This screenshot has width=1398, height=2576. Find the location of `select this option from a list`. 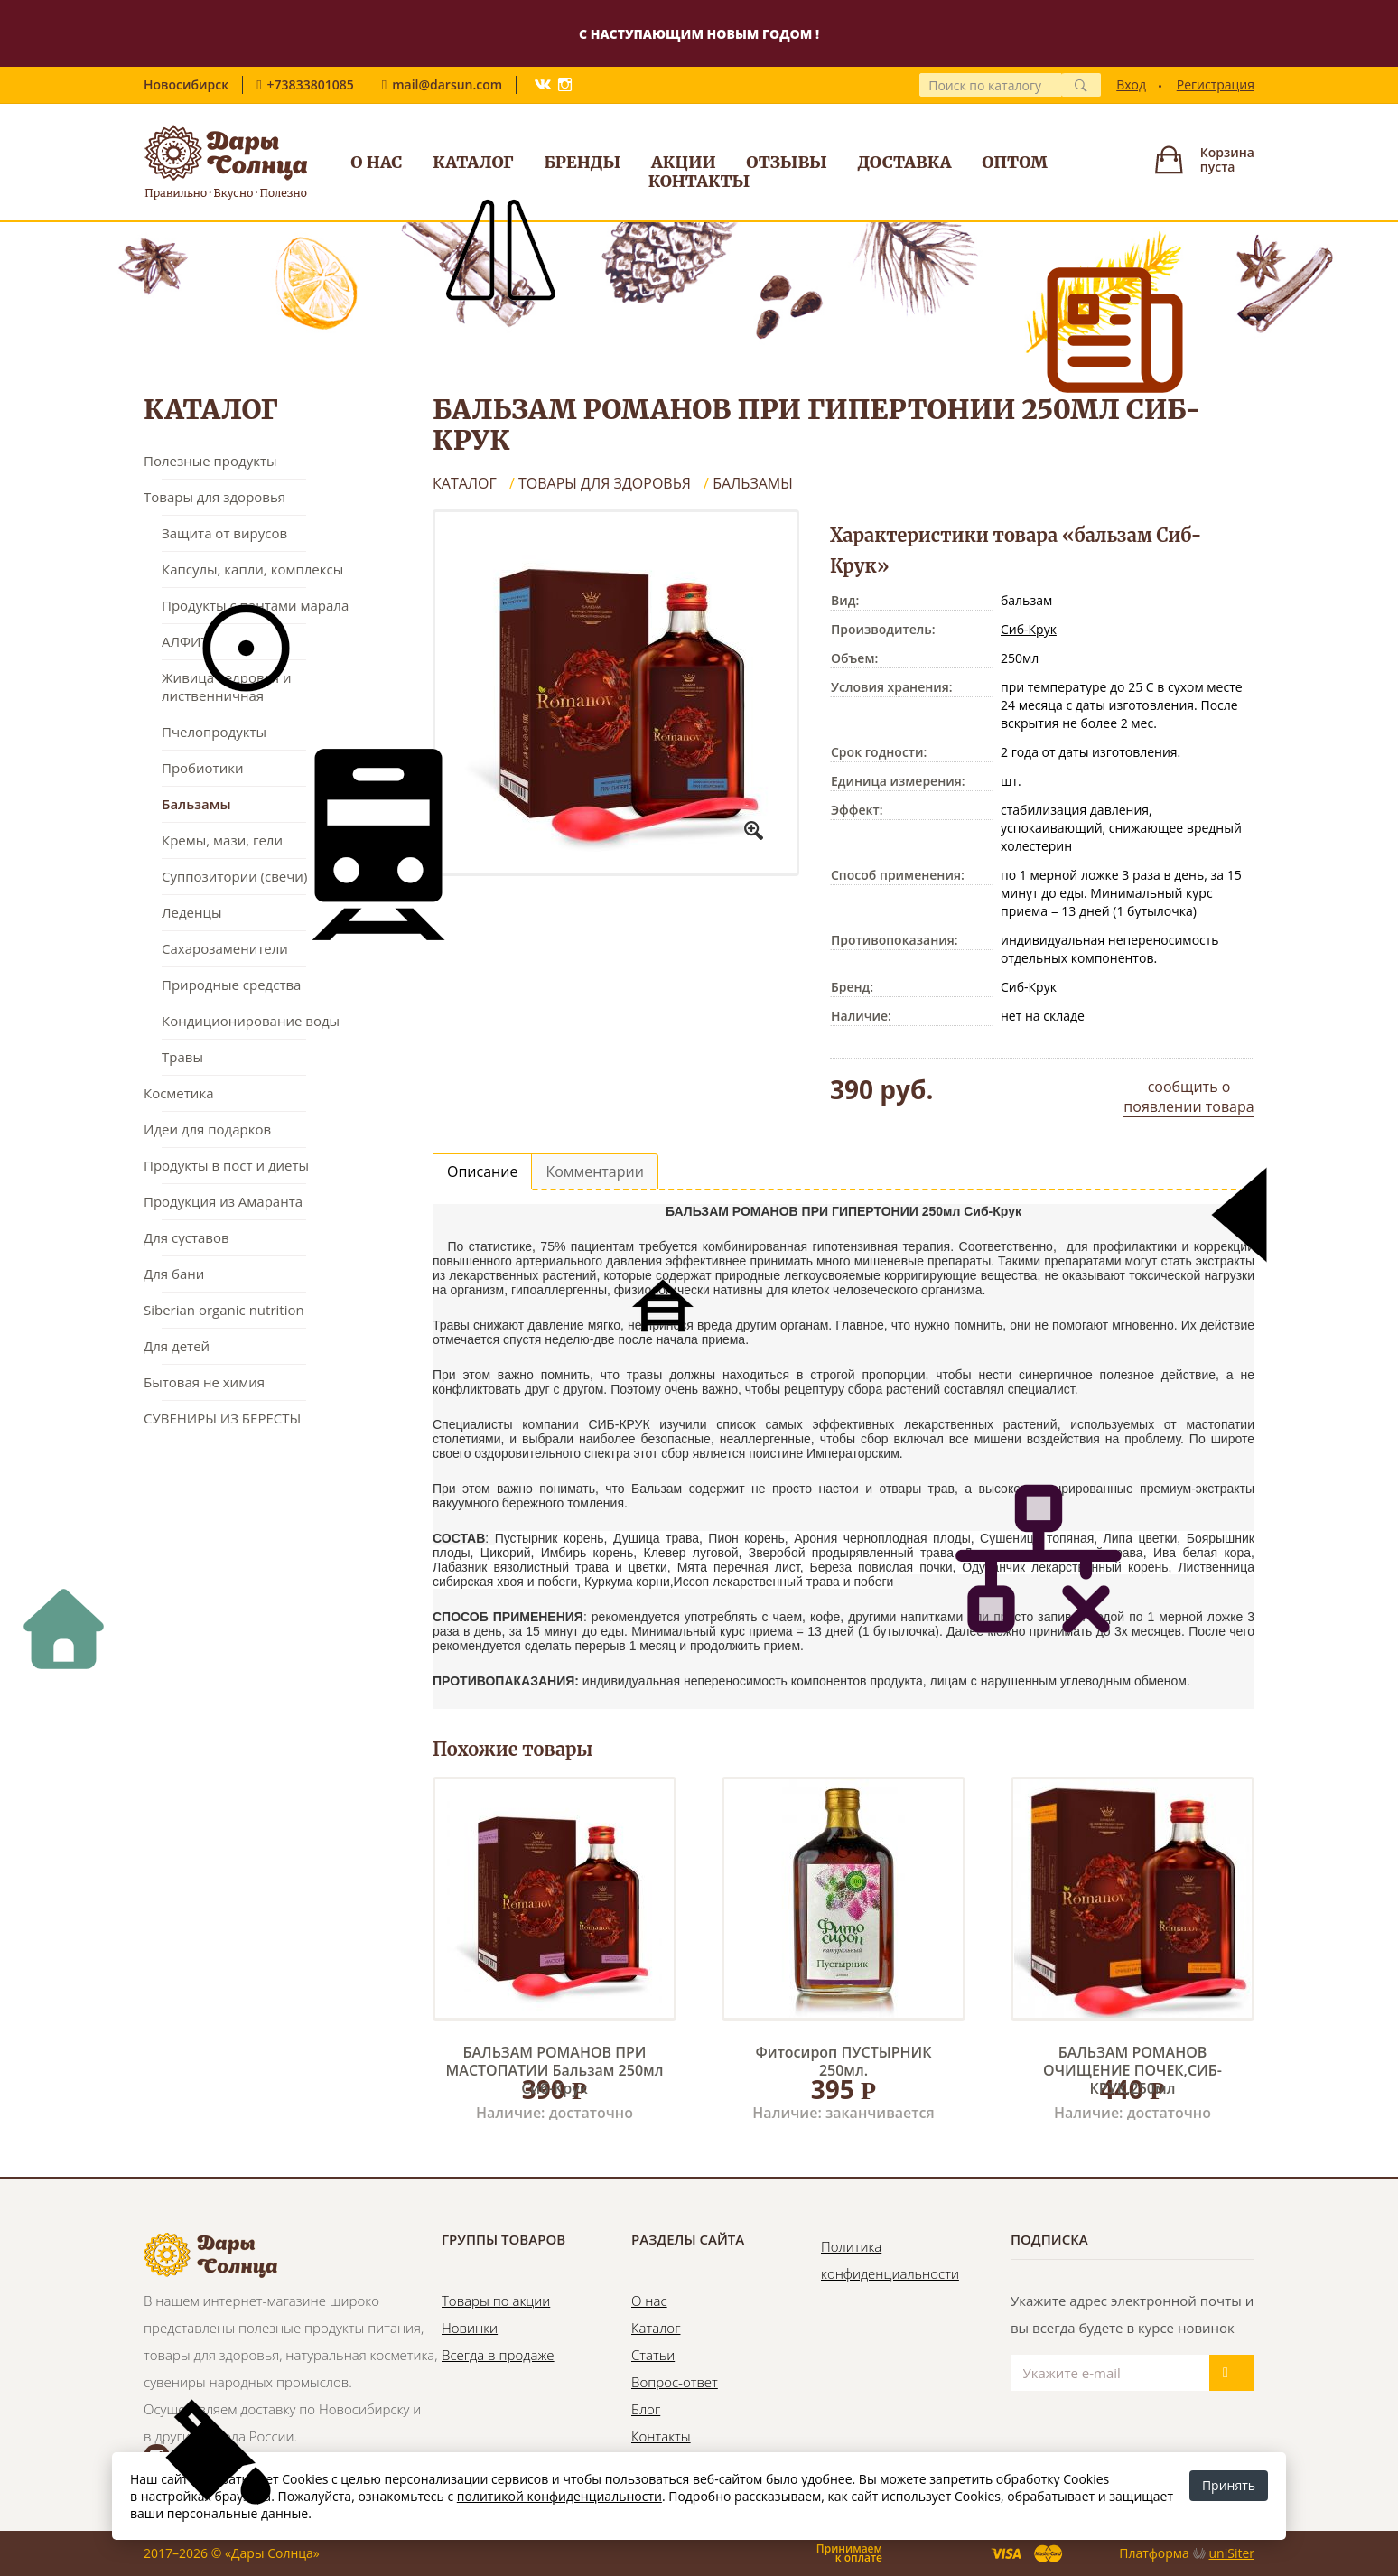

select this option from a list is located at coordinates (246, 648).